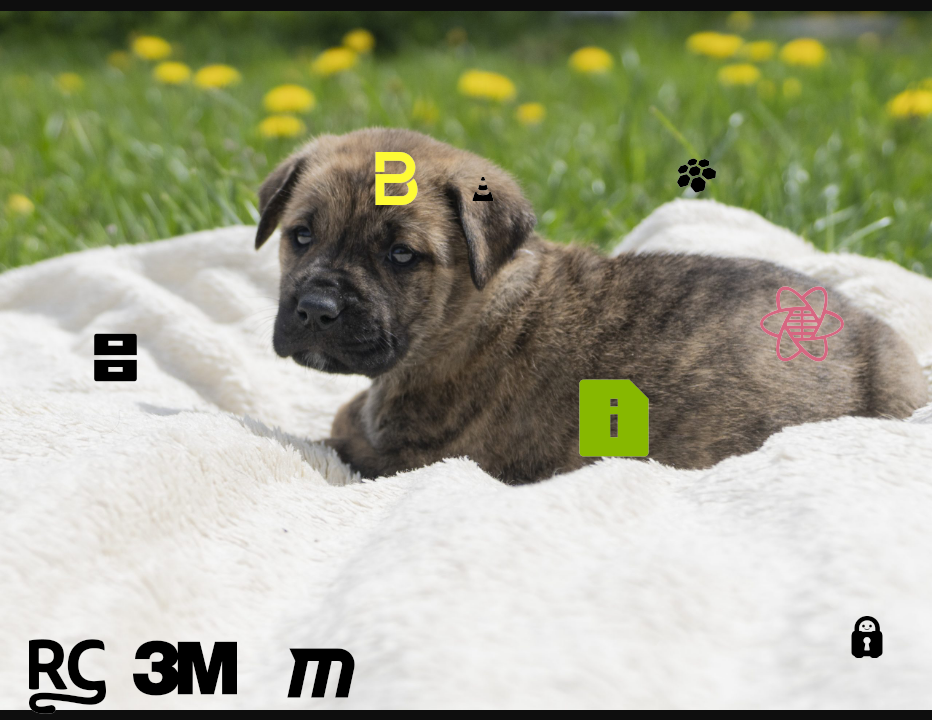  I want to click on react table library logo, so click(802, 324).